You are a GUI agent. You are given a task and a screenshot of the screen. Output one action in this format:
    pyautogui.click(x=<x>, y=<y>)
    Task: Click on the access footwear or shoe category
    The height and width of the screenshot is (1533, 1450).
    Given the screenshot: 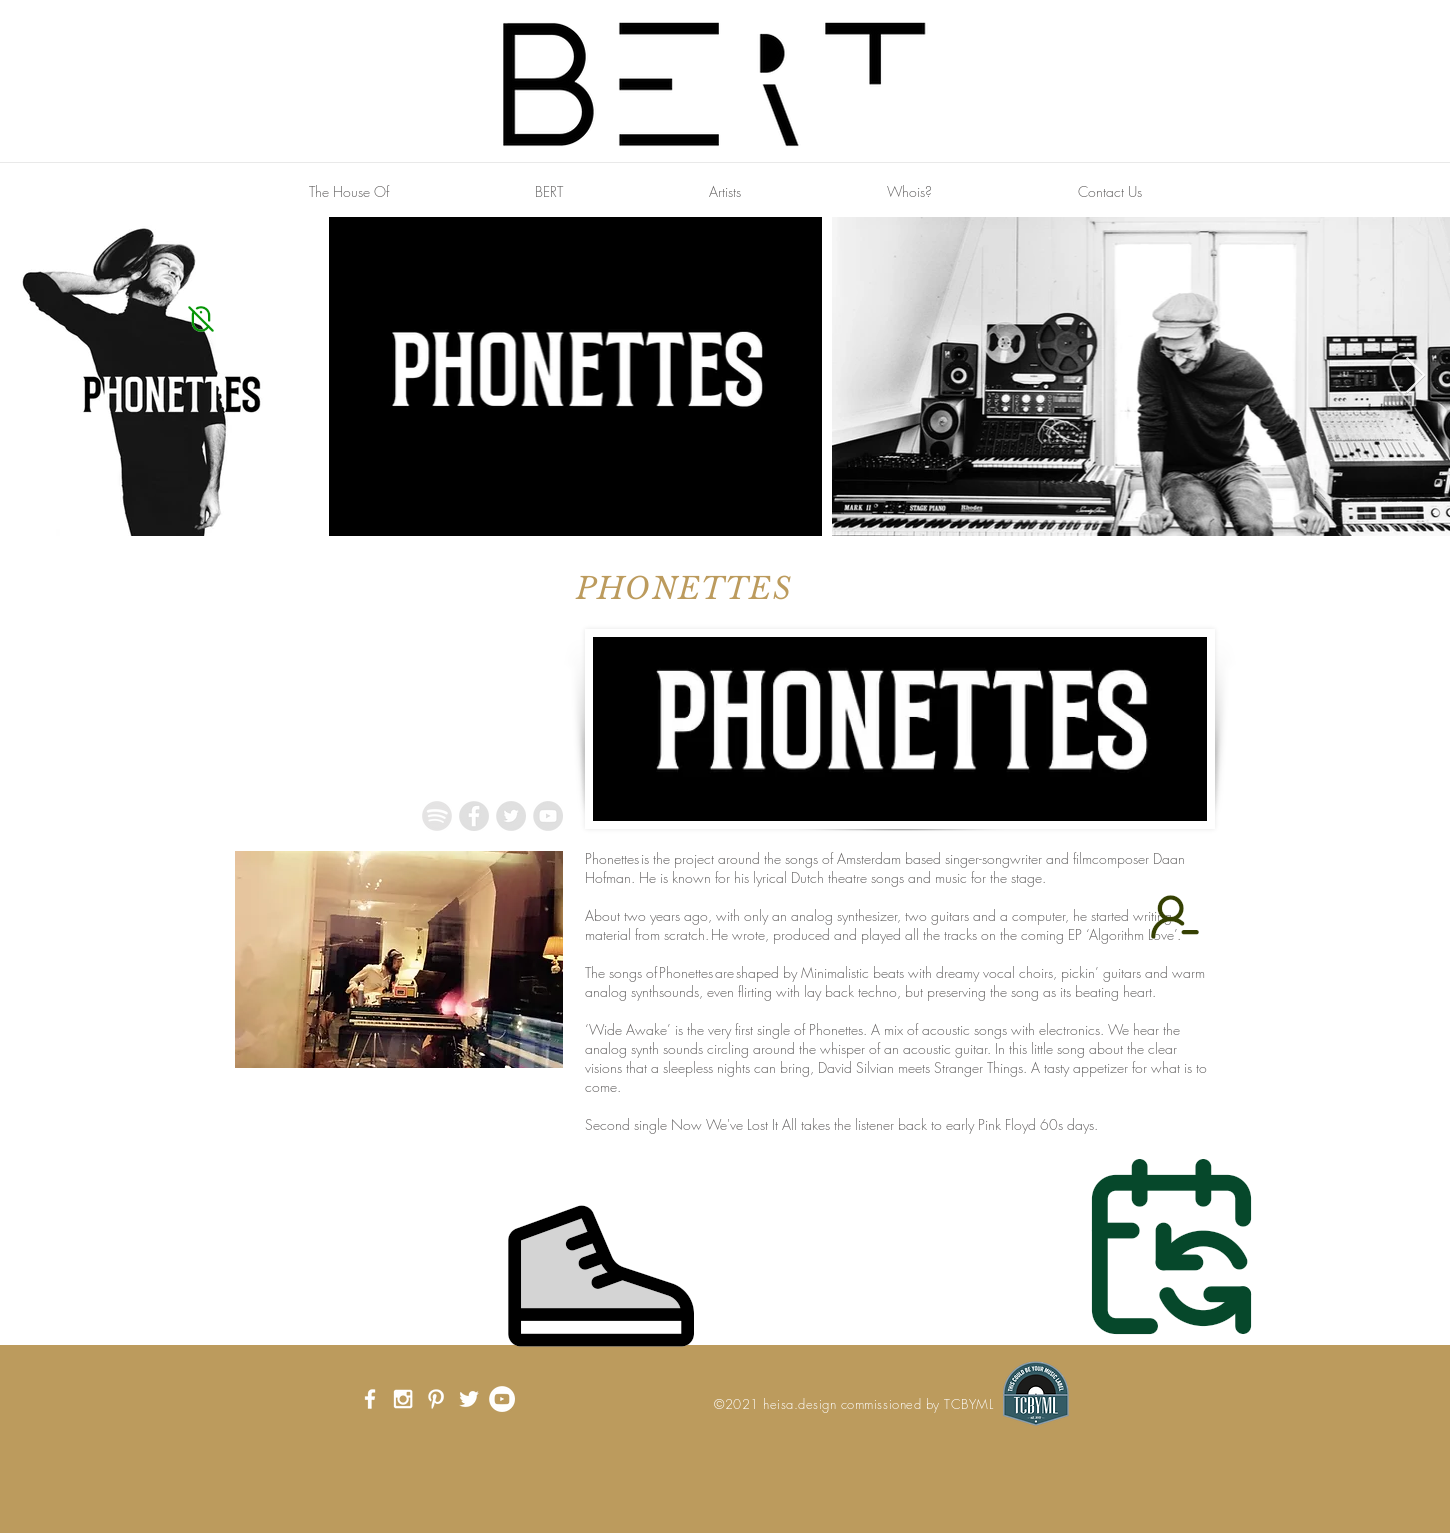 What is the action you would take?
    pyautogui.click(x=591, y=1282)
    